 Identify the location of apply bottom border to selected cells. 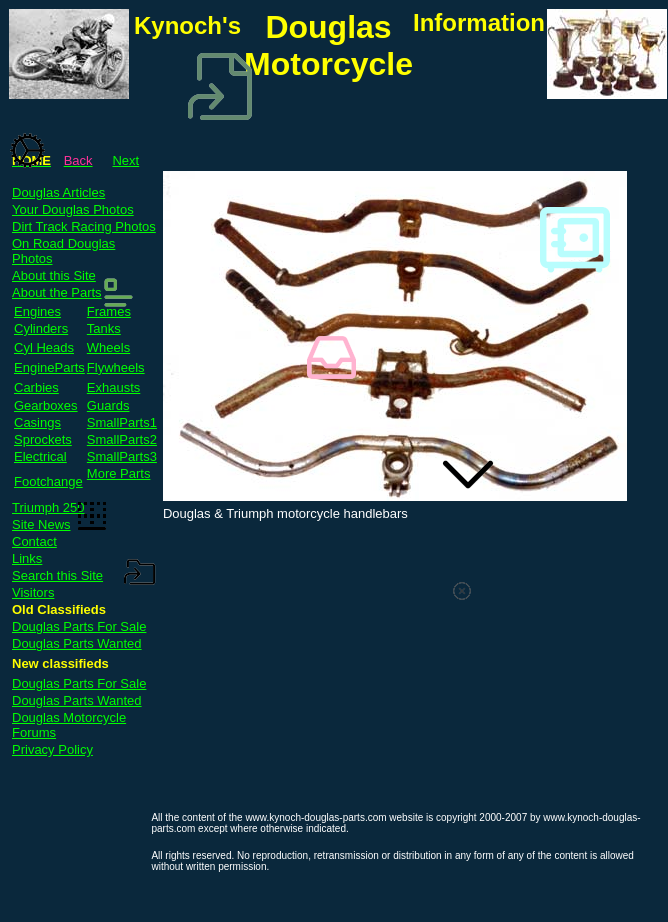
(92, 516).